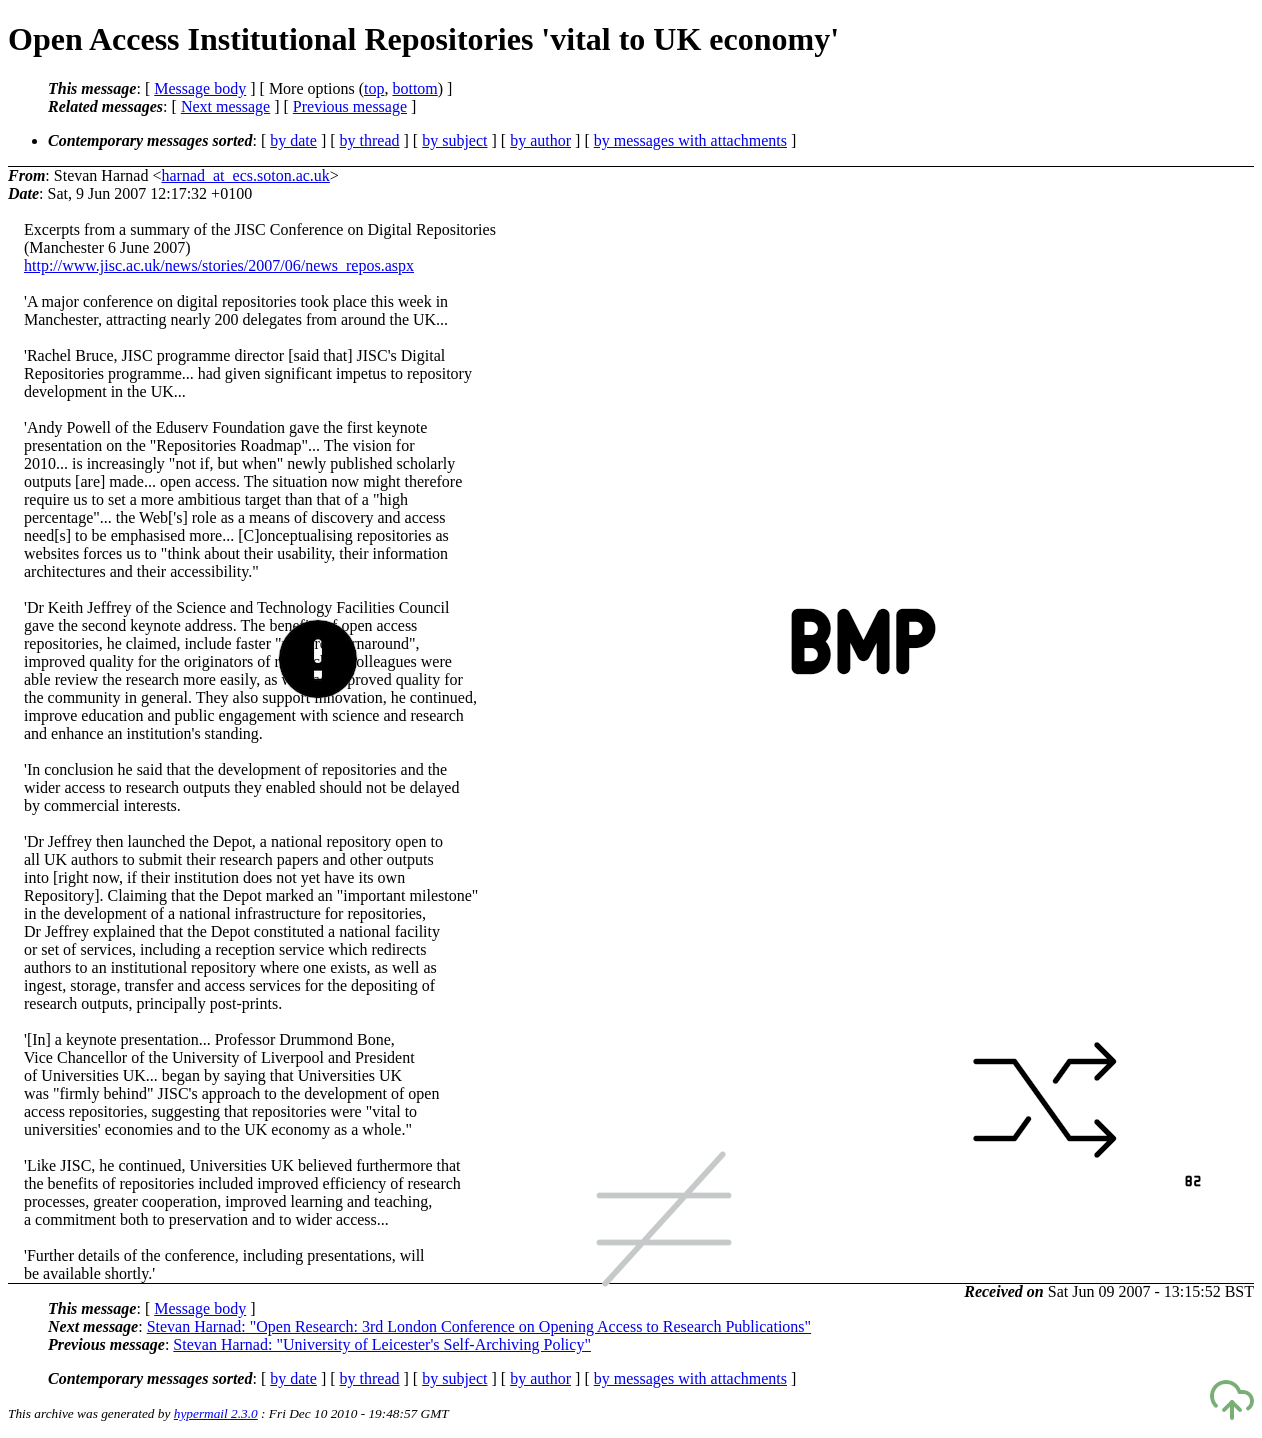 The width and height of the screenshot is (1262, 1438). Describe the element at coordinates (1042, 1100) in the screenshot. I see `shuffle or randomize playlist order` at that location.